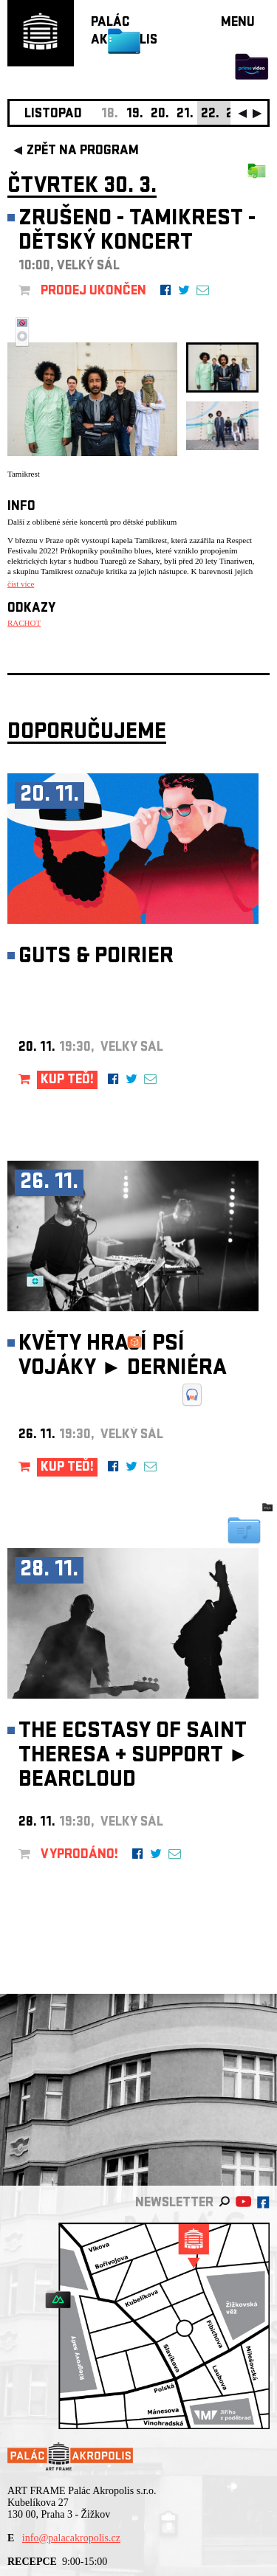  I want to click on iPod nano device (white) with sync or connection error, so click(22, 332).